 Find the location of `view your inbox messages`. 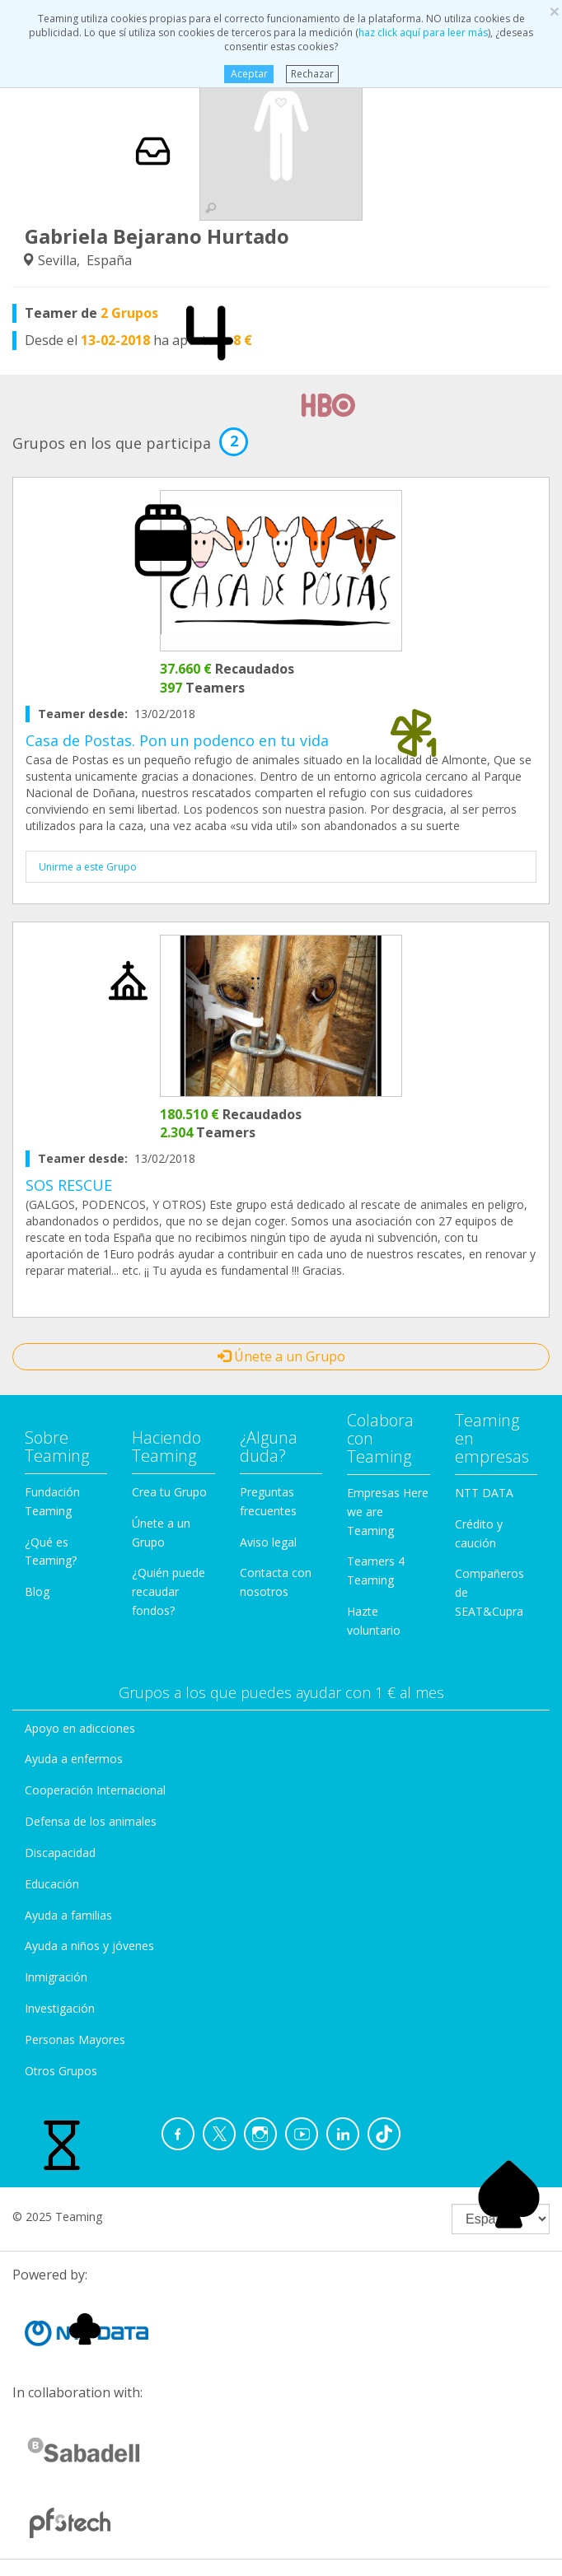

view your inbox messages is located at coordinates (152, 151).